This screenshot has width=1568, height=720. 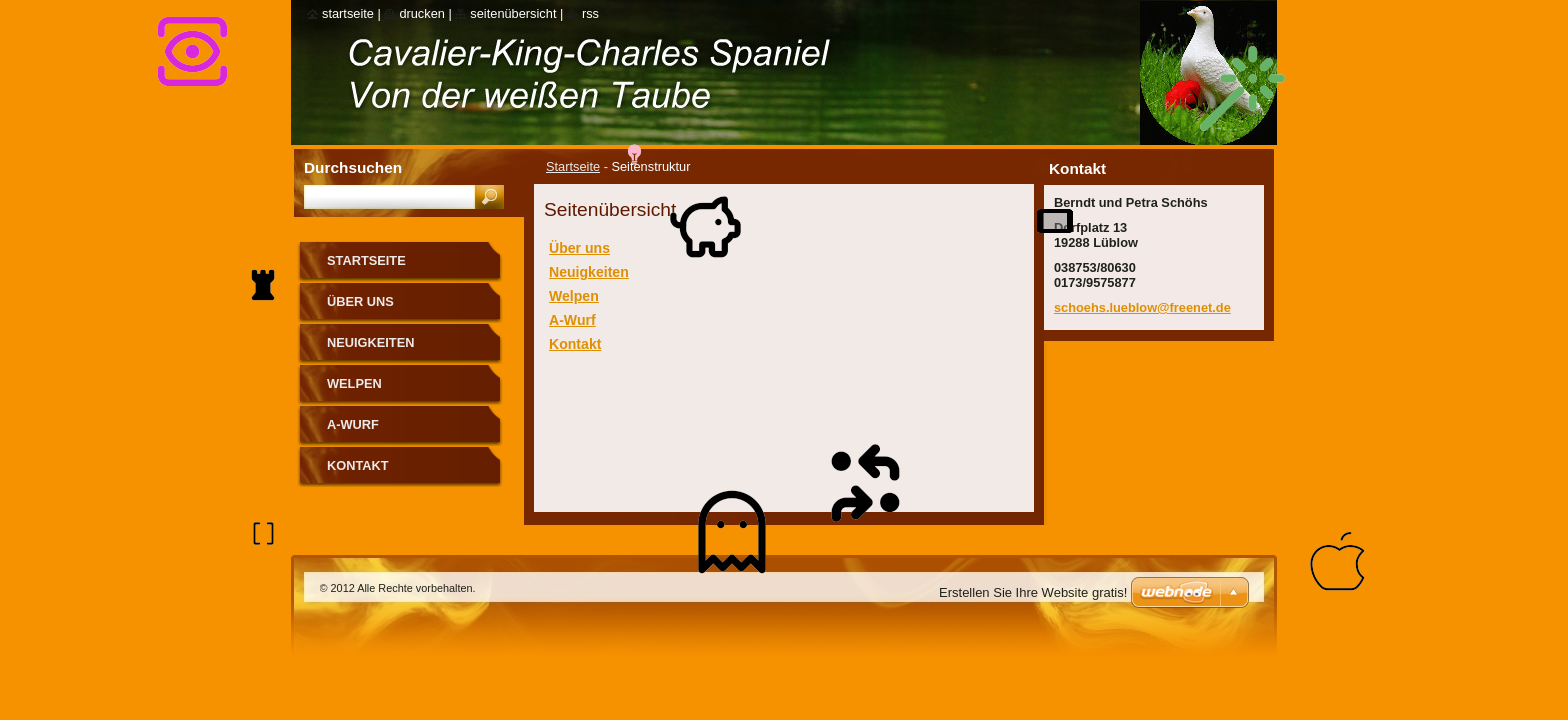 I want to click on insert or edit code brackets, so click(x=263, y=533).